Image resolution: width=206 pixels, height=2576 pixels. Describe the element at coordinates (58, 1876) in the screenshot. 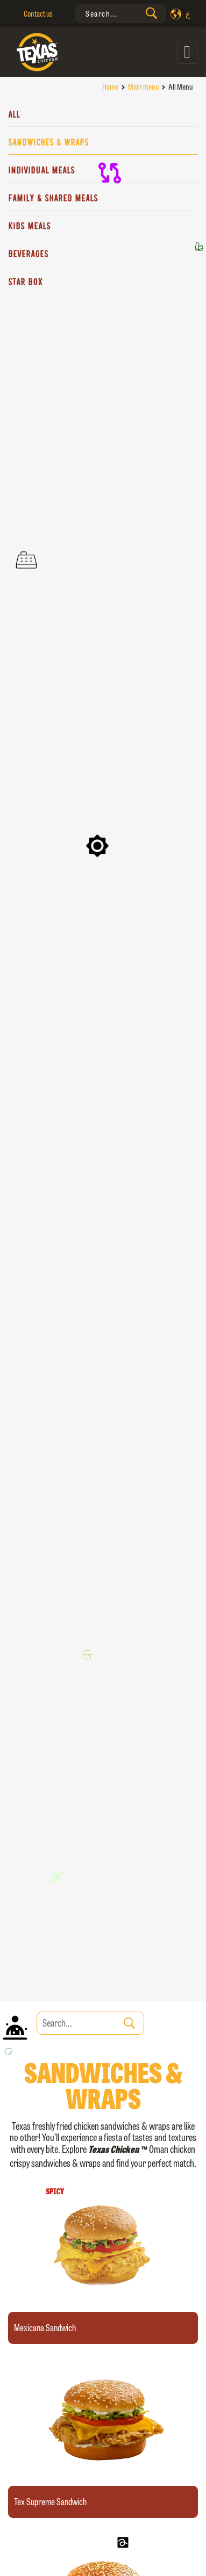

I see `access gardening or landscaping tools` at that location.